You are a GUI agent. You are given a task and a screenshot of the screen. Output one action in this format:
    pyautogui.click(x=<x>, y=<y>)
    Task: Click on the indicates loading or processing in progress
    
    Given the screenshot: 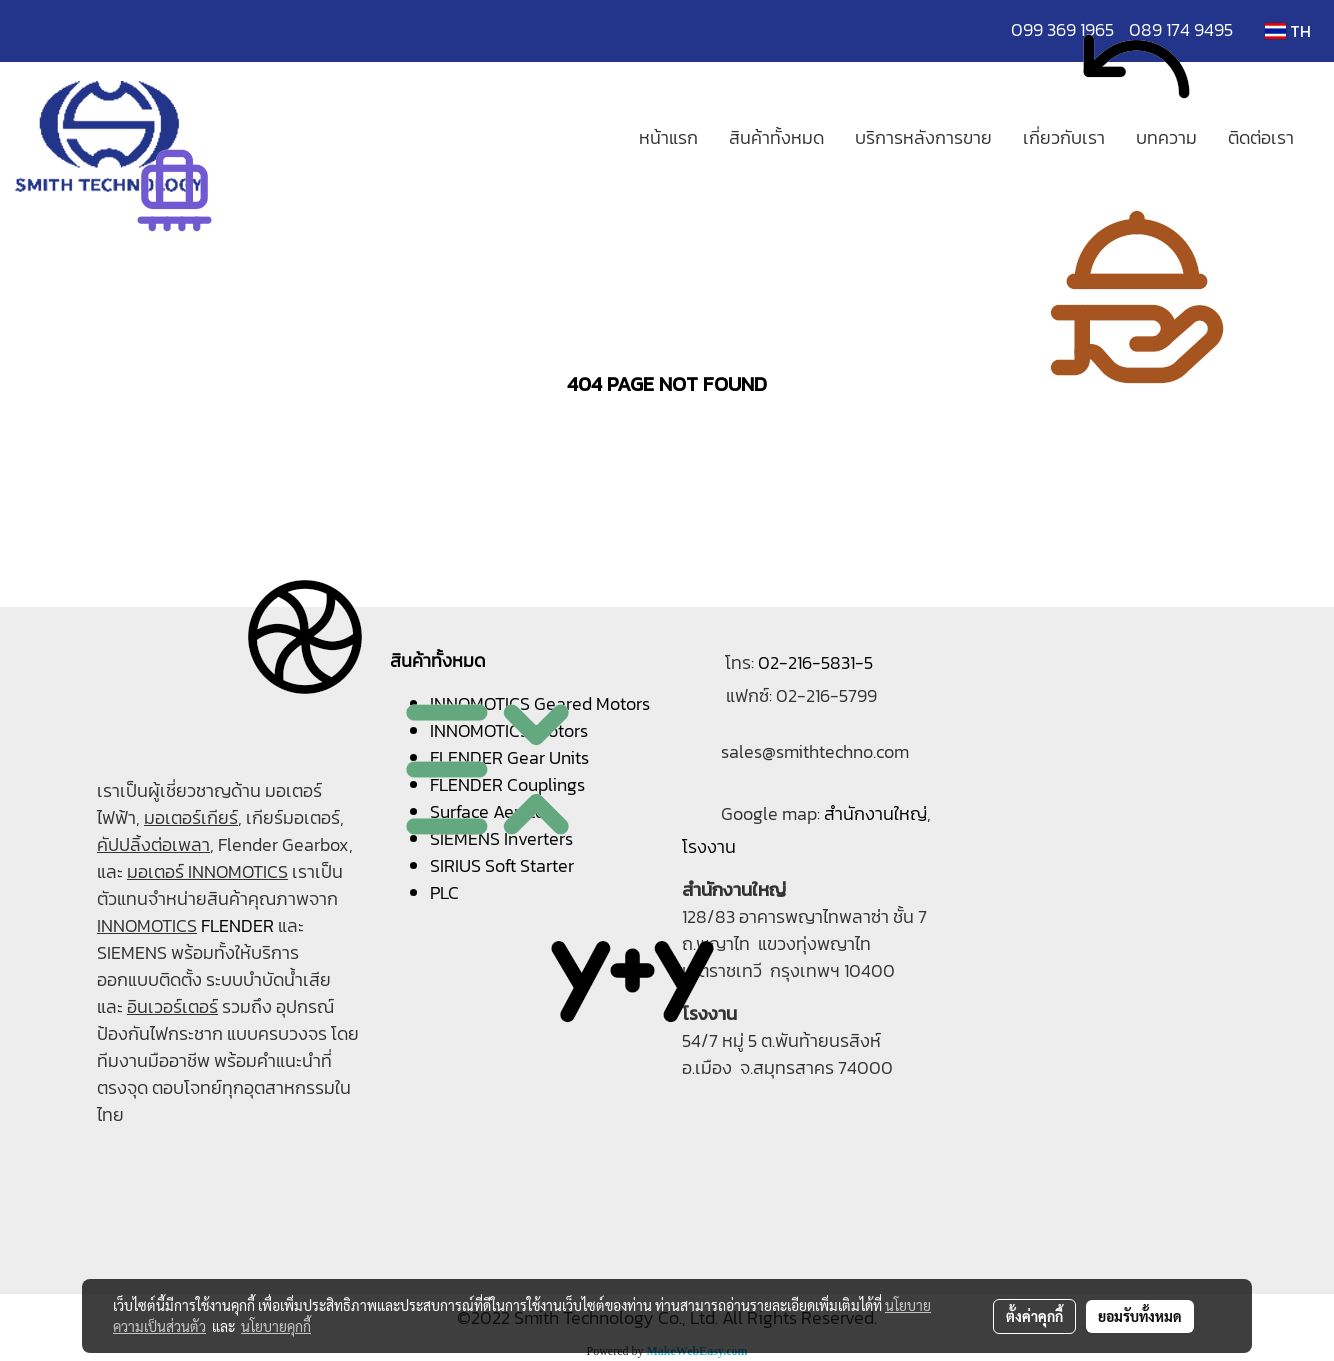 What is the action you would take?
    pyautogui.click(x=305, y=637)
    